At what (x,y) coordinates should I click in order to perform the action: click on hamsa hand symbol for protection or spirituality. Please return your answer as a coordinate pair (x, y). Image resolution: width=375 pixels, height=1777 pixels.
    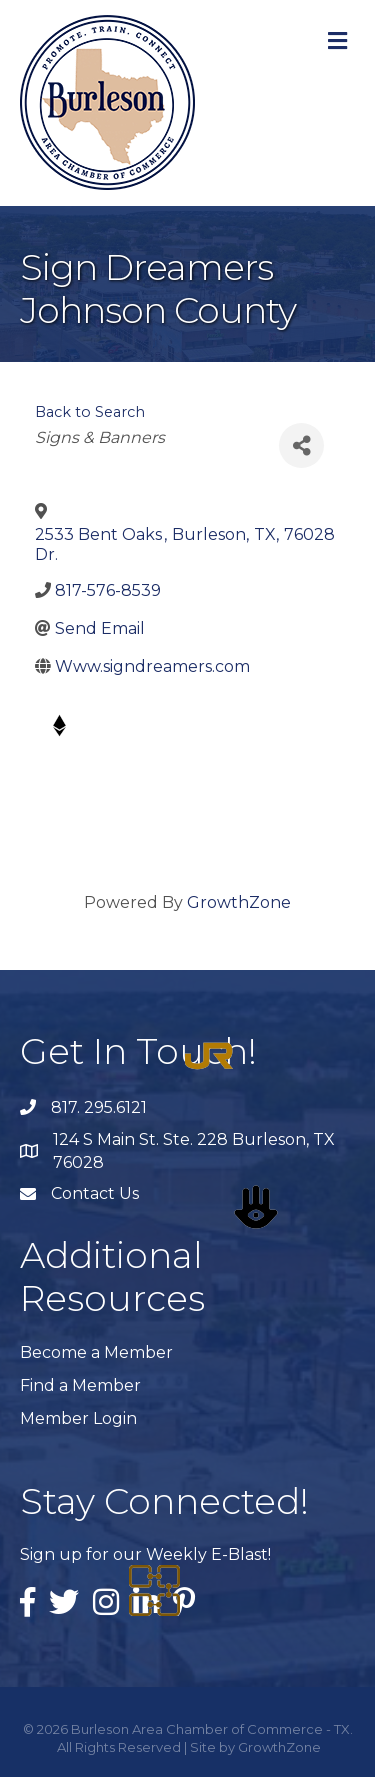
    Looking at the image, I should click on (256, 1207).